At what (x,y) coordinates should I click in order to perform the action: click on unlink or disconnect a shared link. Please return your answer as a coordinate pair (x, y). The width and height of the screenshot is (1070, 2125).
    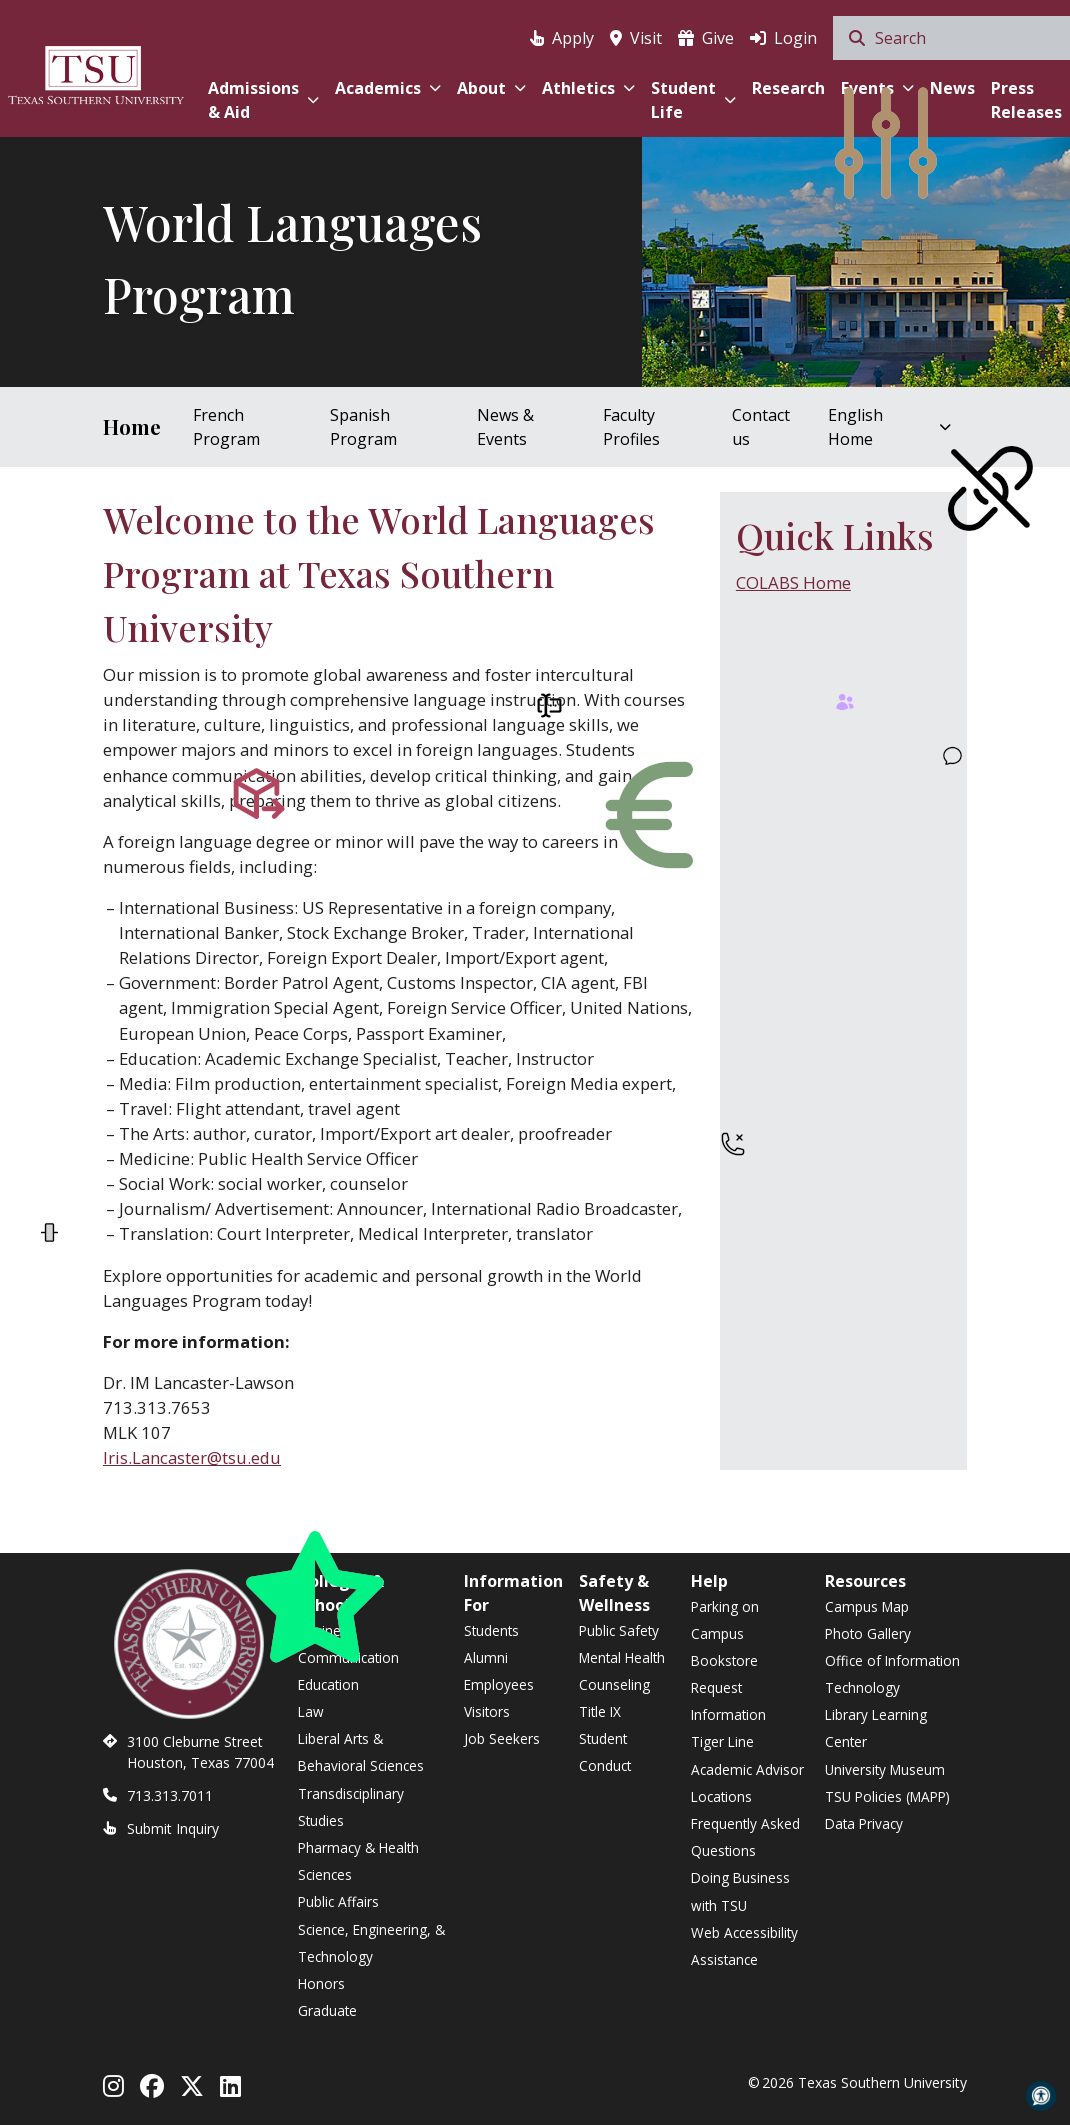
    Looking at the image, I should click on (990, 488).